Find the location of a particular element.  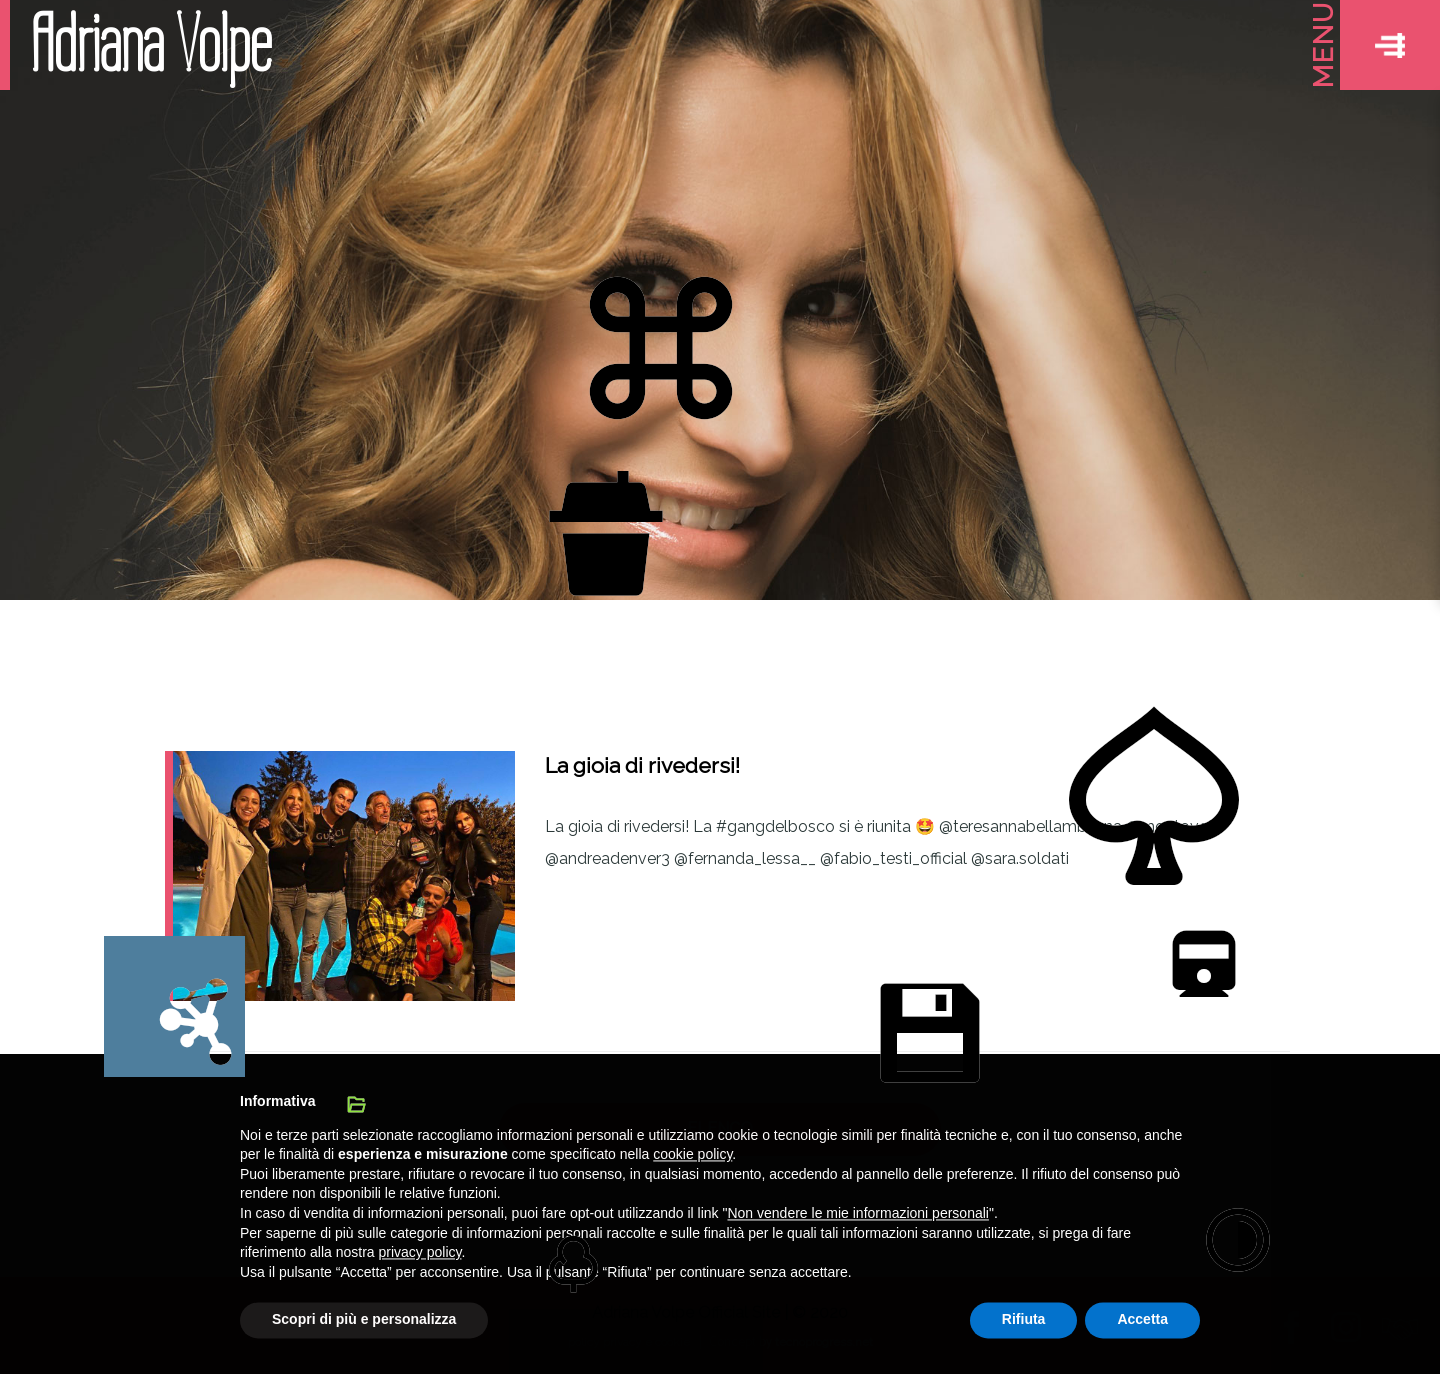

spade suit symbol for card games is located at coordinates (1154, 800).